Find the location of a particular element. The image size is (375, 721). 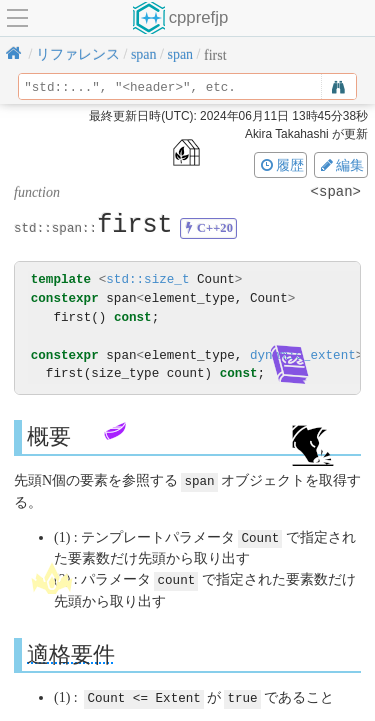

view your library or book collection is located at coordinates (289, 364).